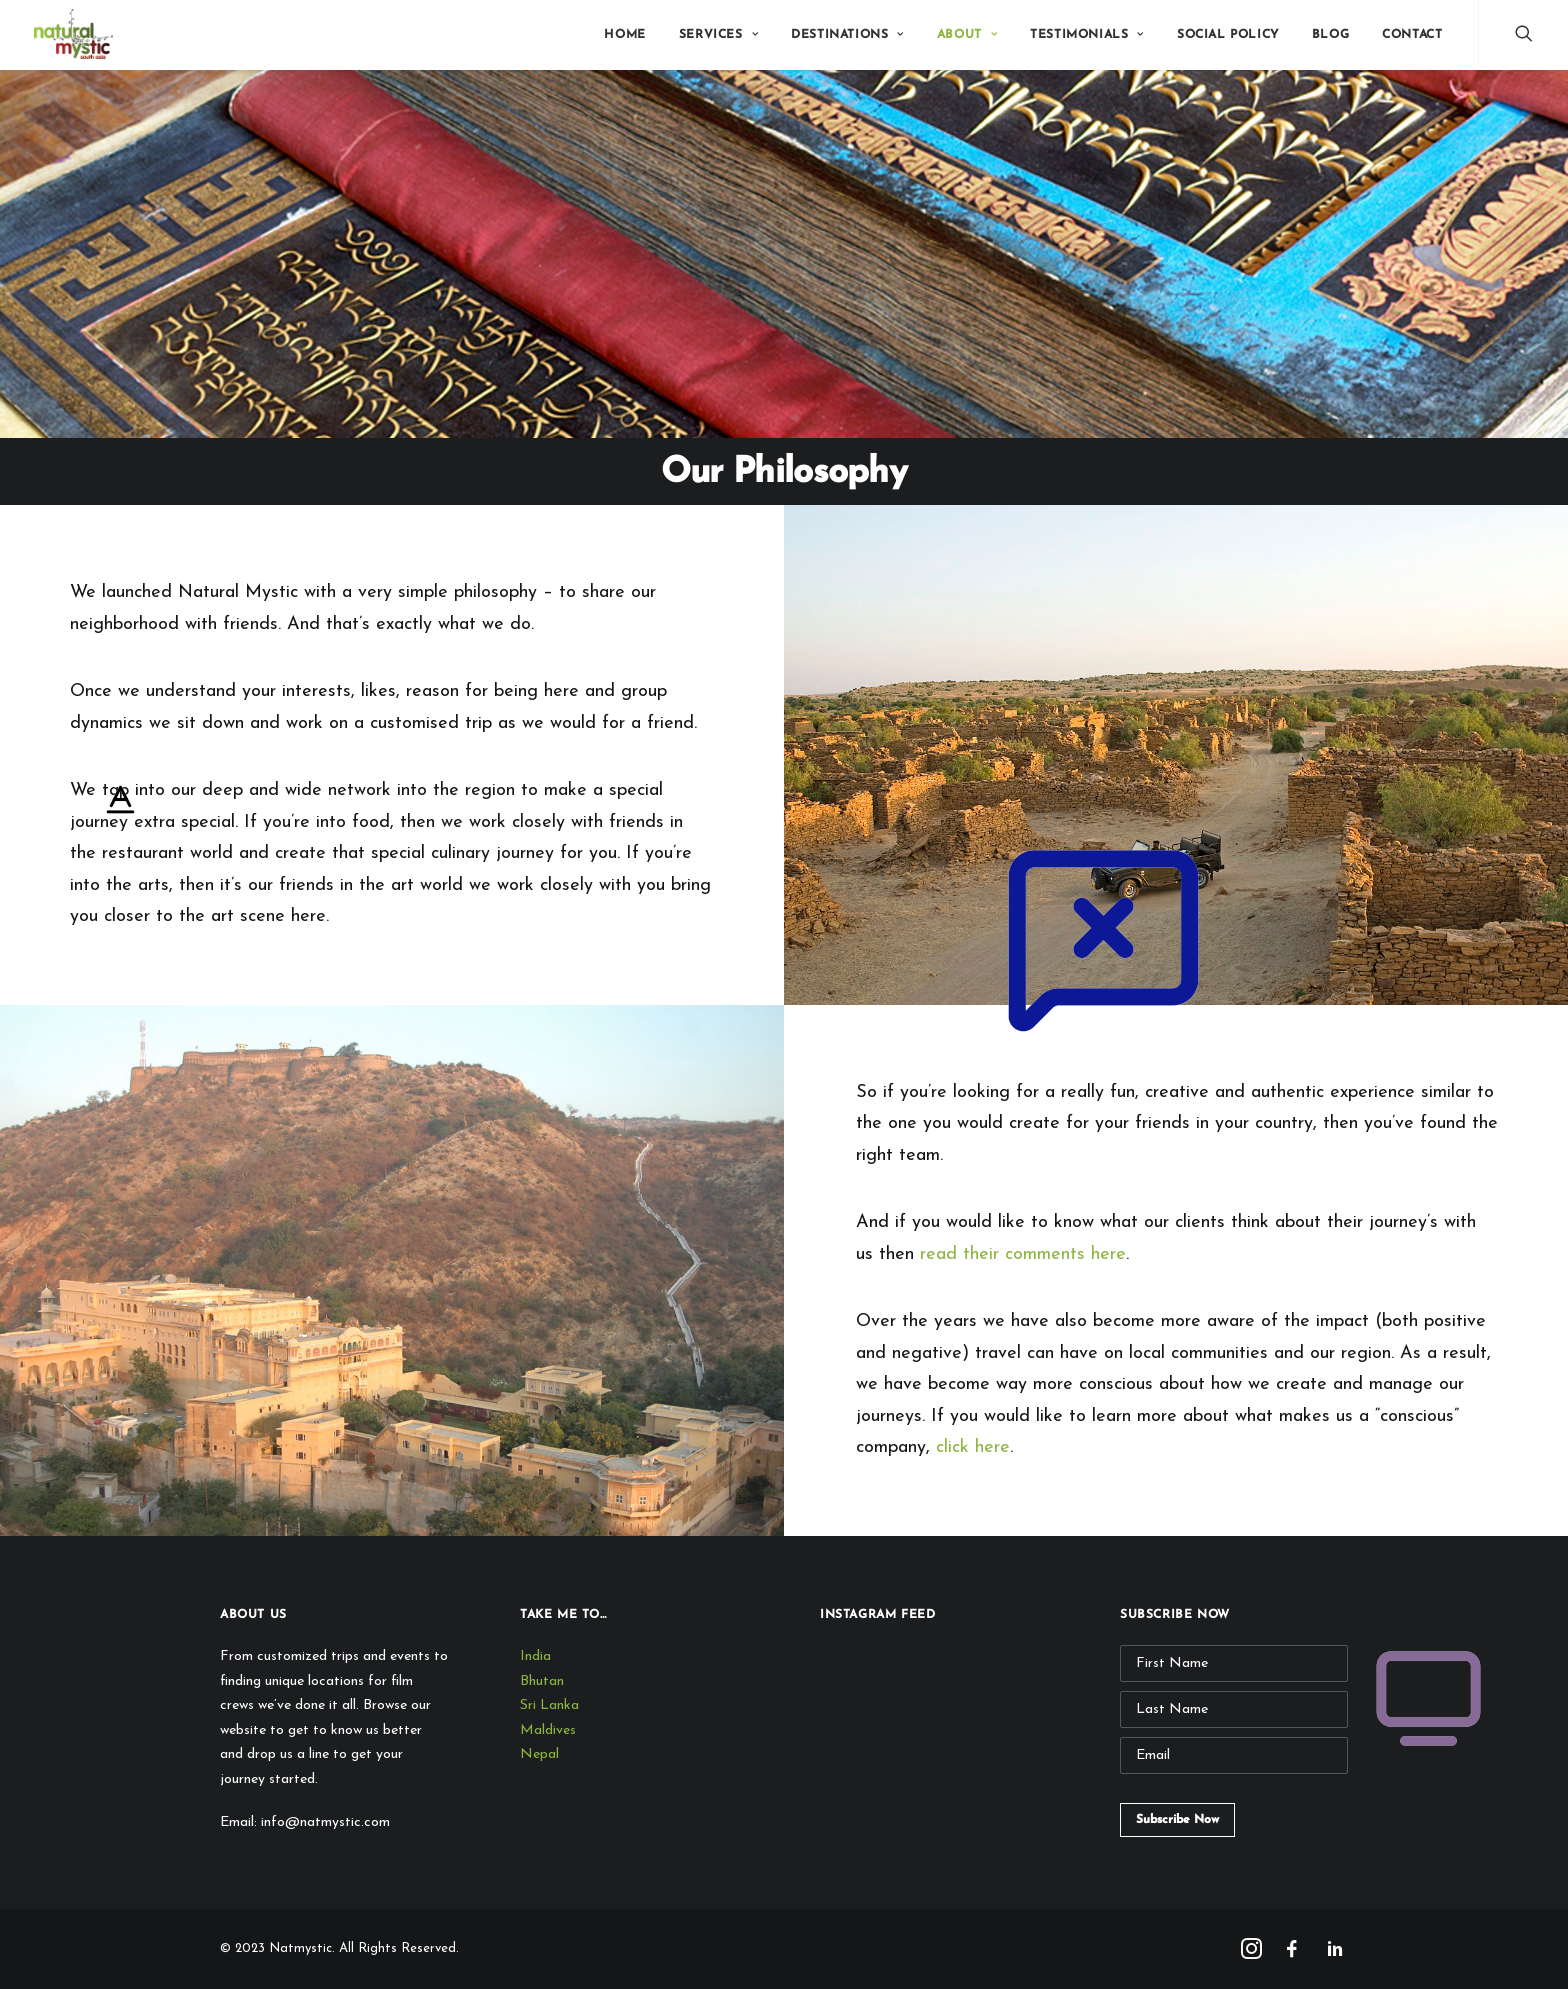 The width and height of the screenshot is (1568, 1989). What do you see at coordinates (120, 799) in the screenshot?
I see `set text baseline alignment` at bounding box center [120, 799].